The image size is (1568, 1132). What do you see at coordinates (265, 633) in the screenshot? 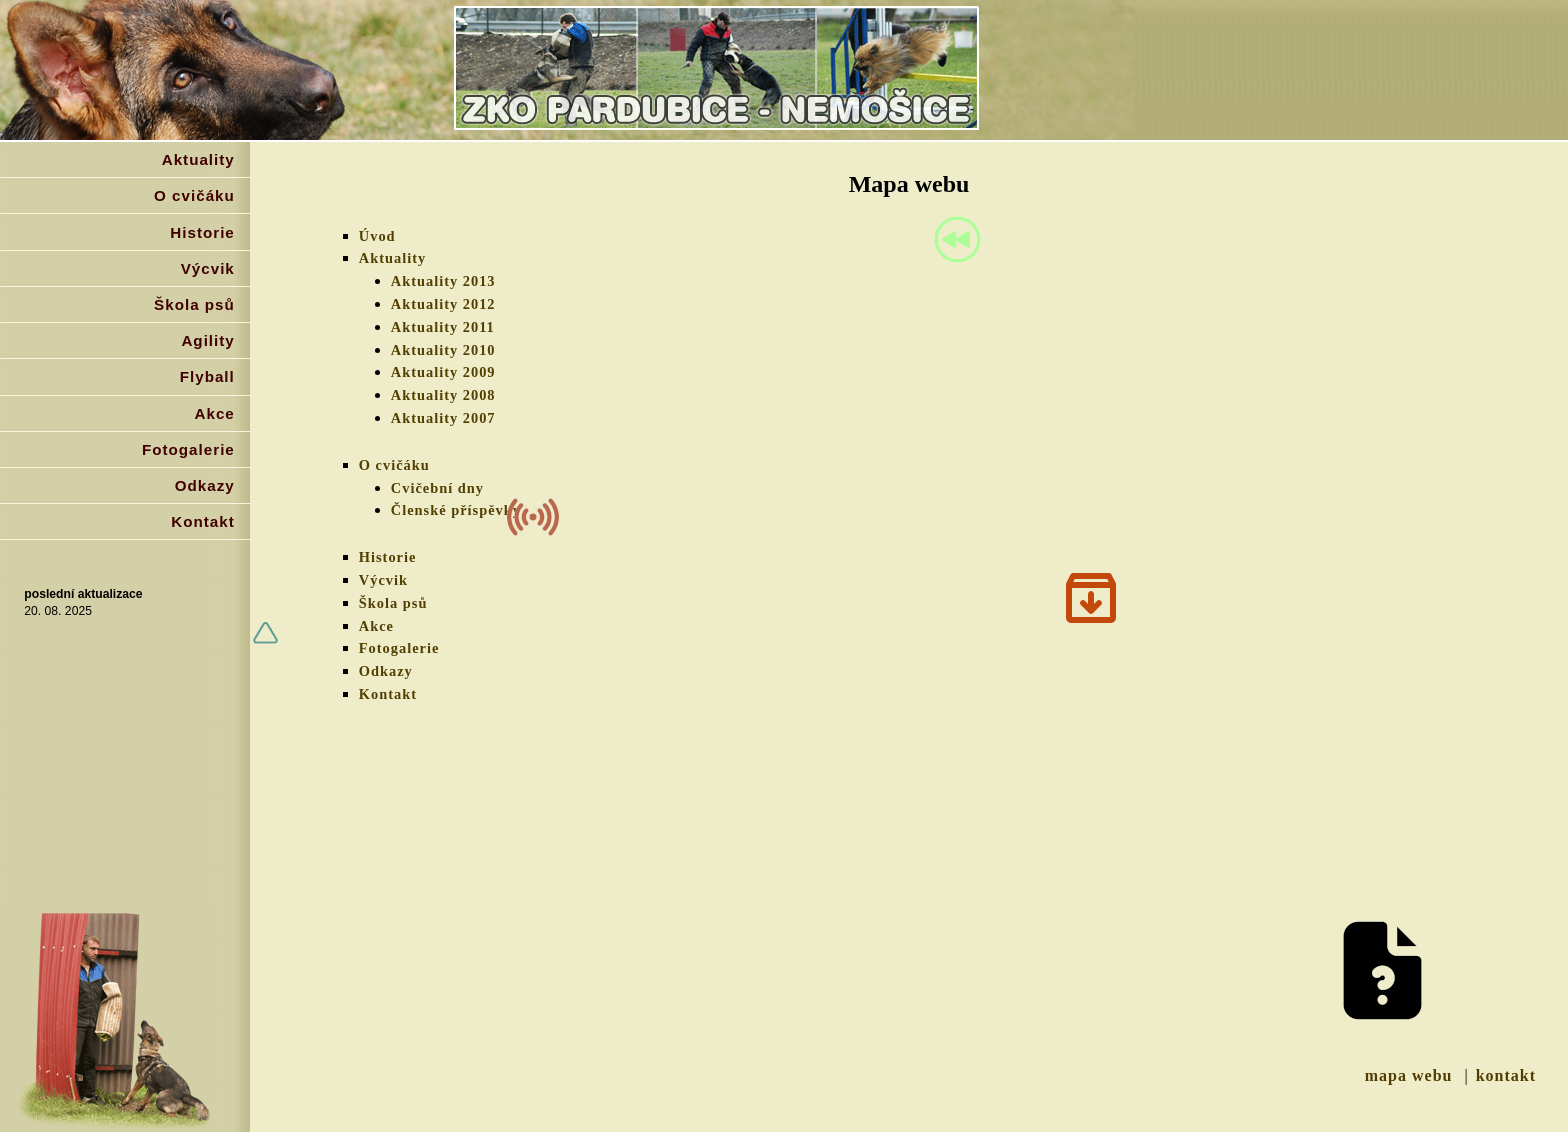
I see `warning or alert indicator` at bounding box center [265, 633].